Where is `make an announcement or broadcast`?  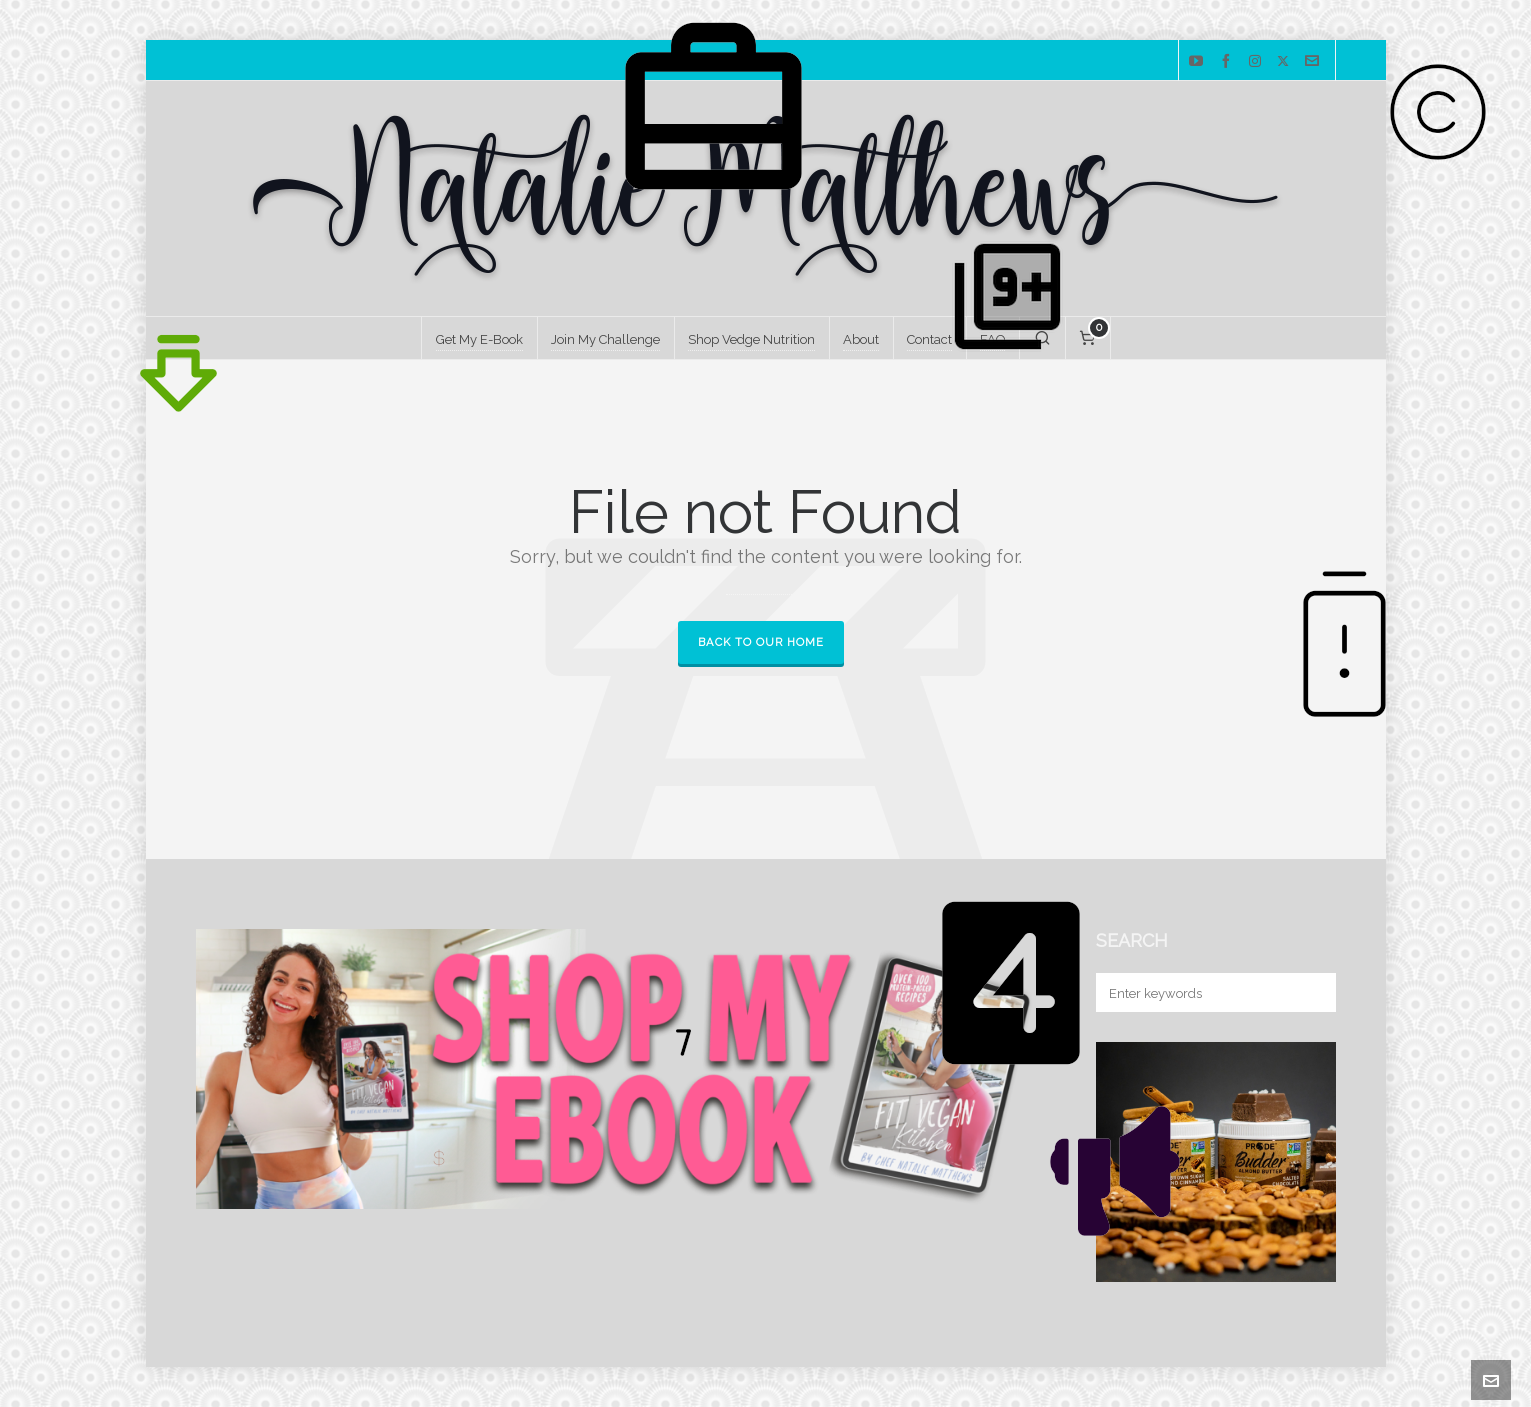 make an announcement or broadcast is located at coordinates (1115, 1171).